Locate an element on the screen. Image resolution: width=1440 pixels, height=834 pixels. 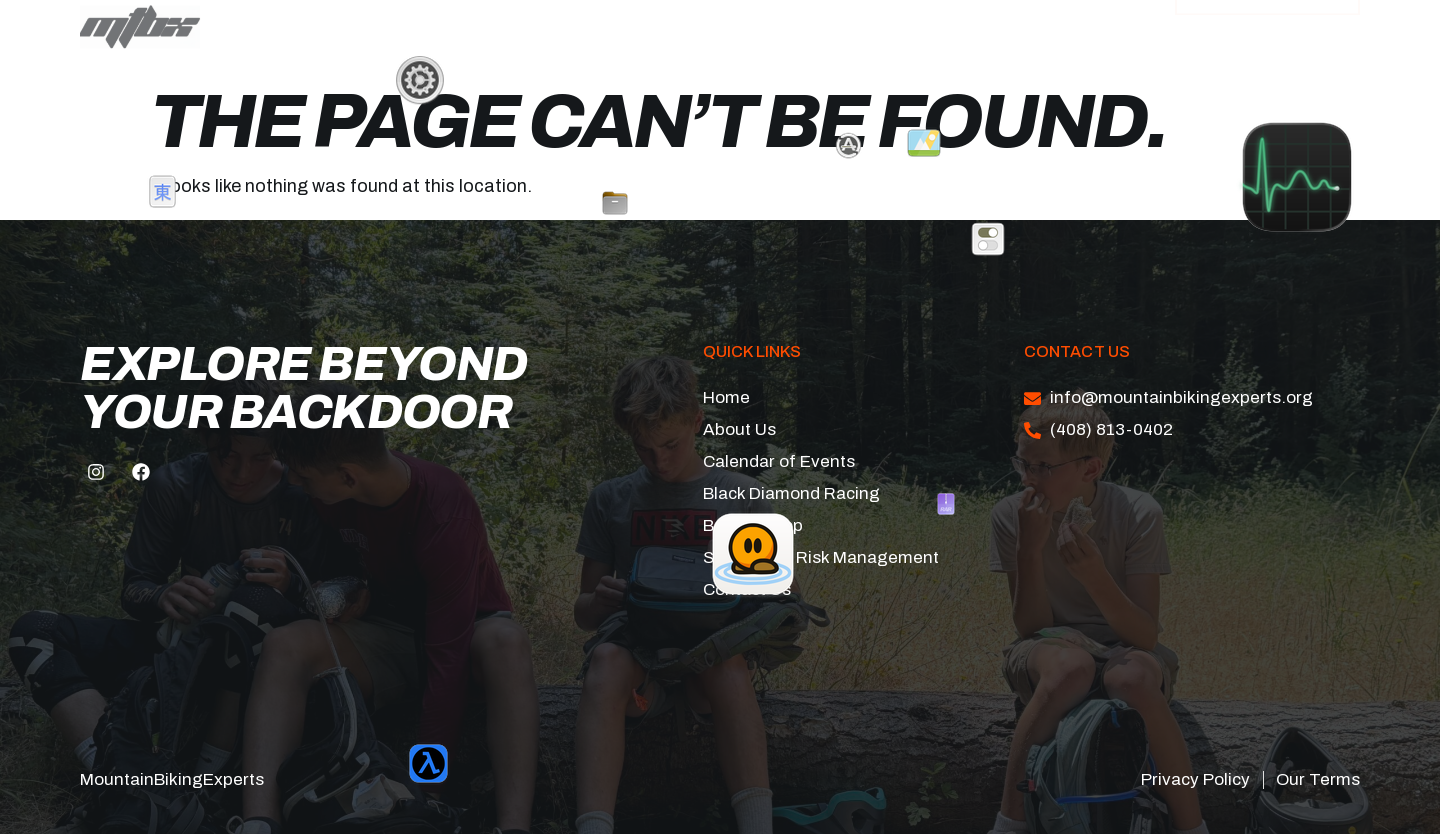
launch DDNet game application is located at coordinates (753, 554).